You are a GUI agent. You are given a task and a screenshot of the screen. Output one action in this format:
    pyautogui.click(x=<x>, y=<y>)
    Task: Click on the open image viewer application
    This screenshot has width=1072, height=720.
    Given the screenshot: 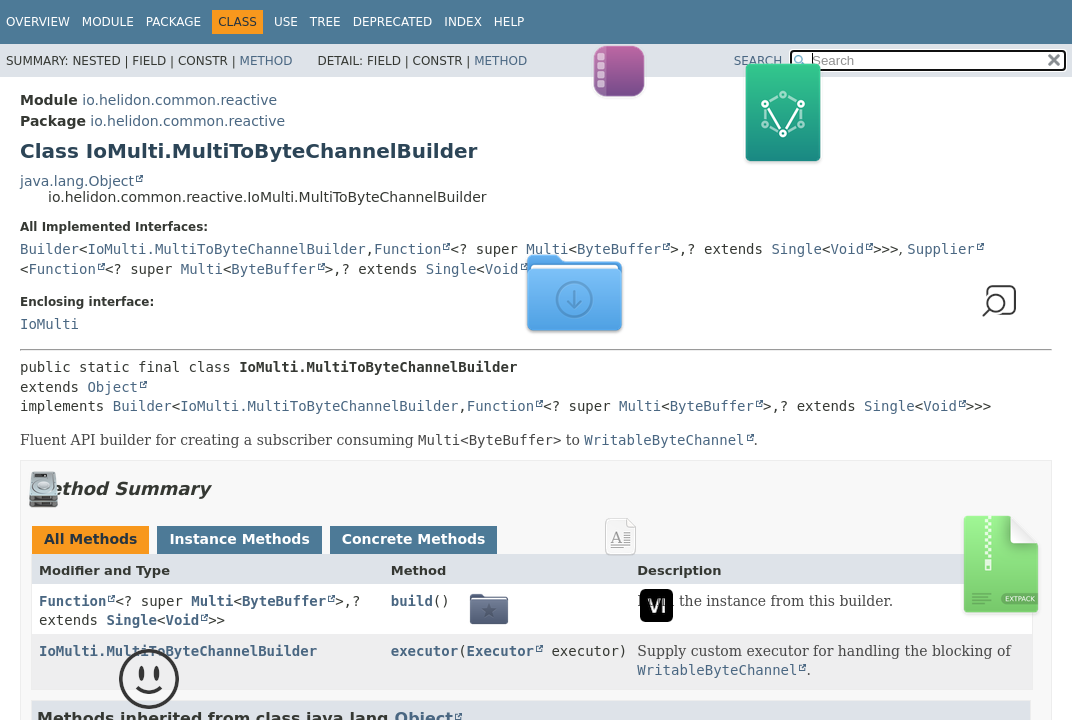 What is the action you would take?
    pyautogui.click(x=999, y=300)
    